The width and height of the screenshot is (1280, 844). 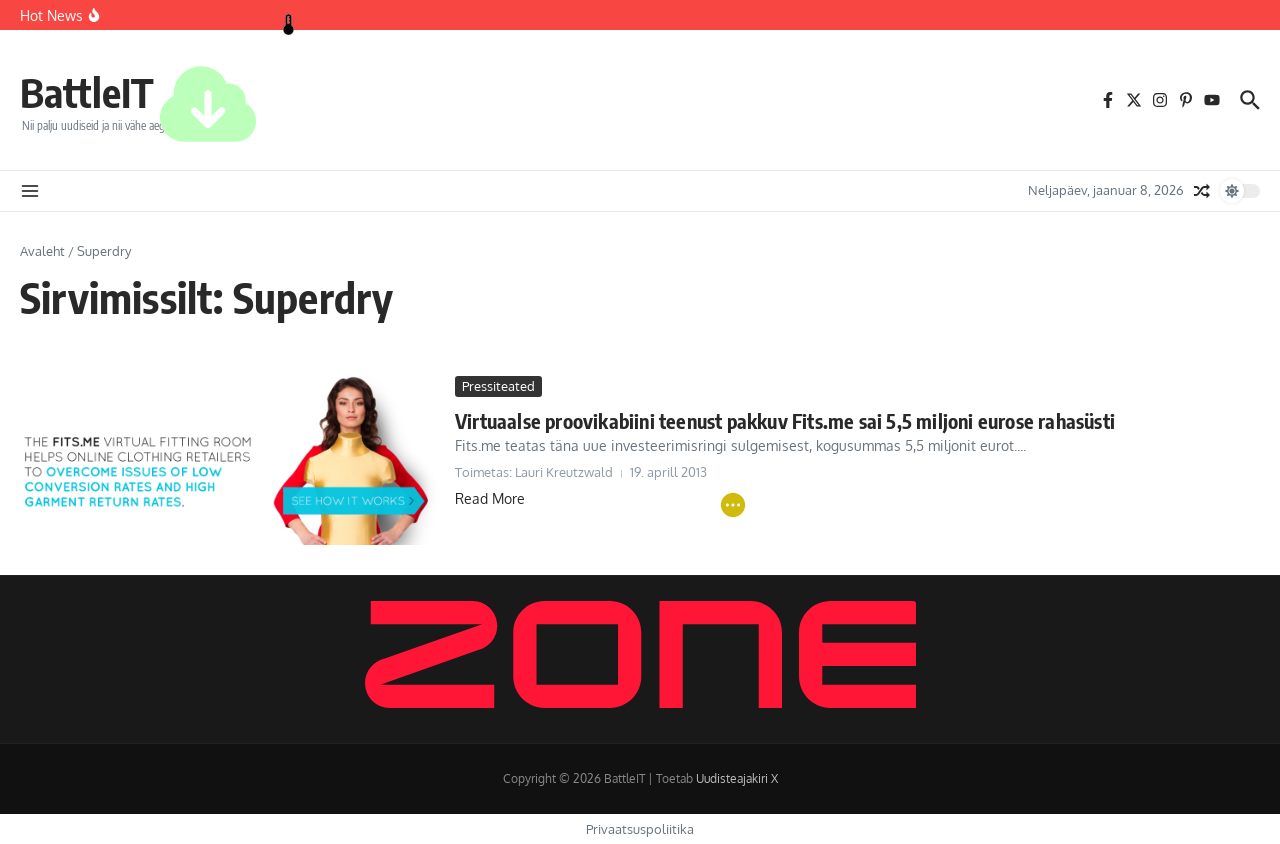 I want to click on adjust temperature settings, so click(x=288, y=24).